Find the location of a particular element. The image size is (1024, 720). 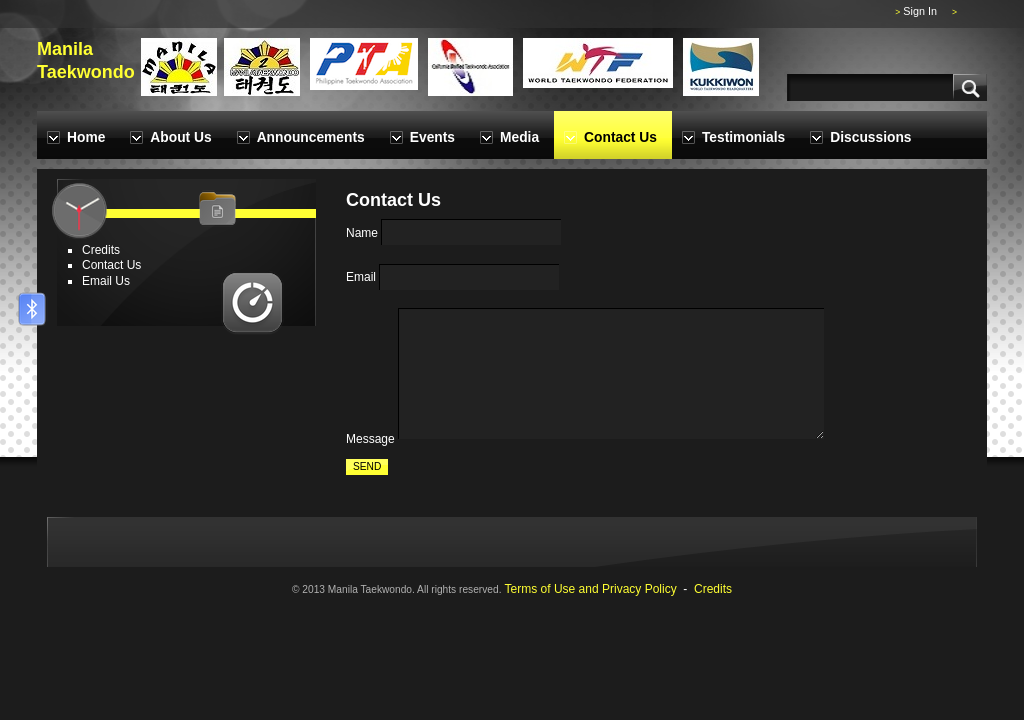

open stacer system optimizer is located at coordinates (252, 302).